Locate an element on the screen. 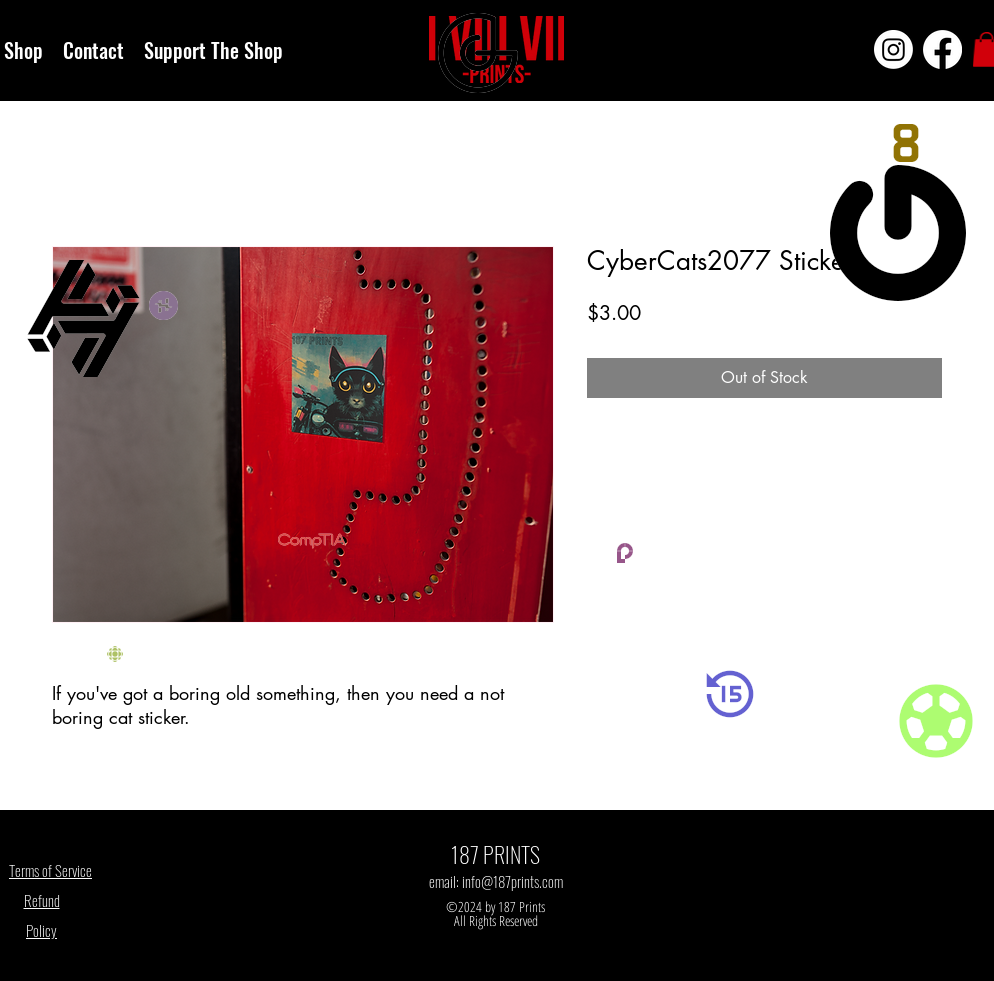 The width and height of the screenshot is (994, 981). open passport app is located at coordinates (625, 553).